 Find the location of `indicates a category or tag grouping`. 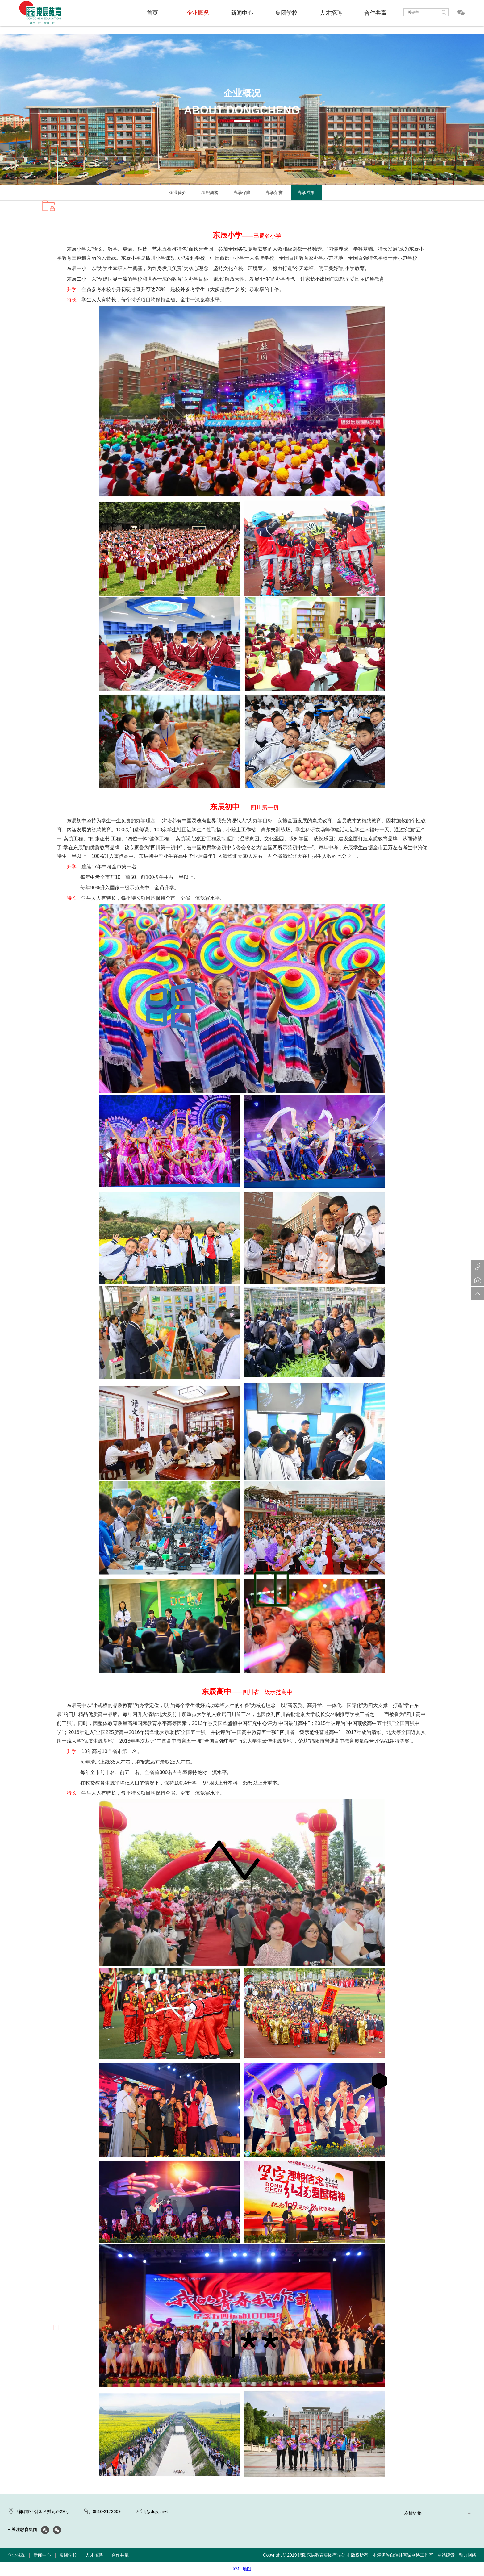

indicates a category or tag grouping is located at coordinates (379, 2081).